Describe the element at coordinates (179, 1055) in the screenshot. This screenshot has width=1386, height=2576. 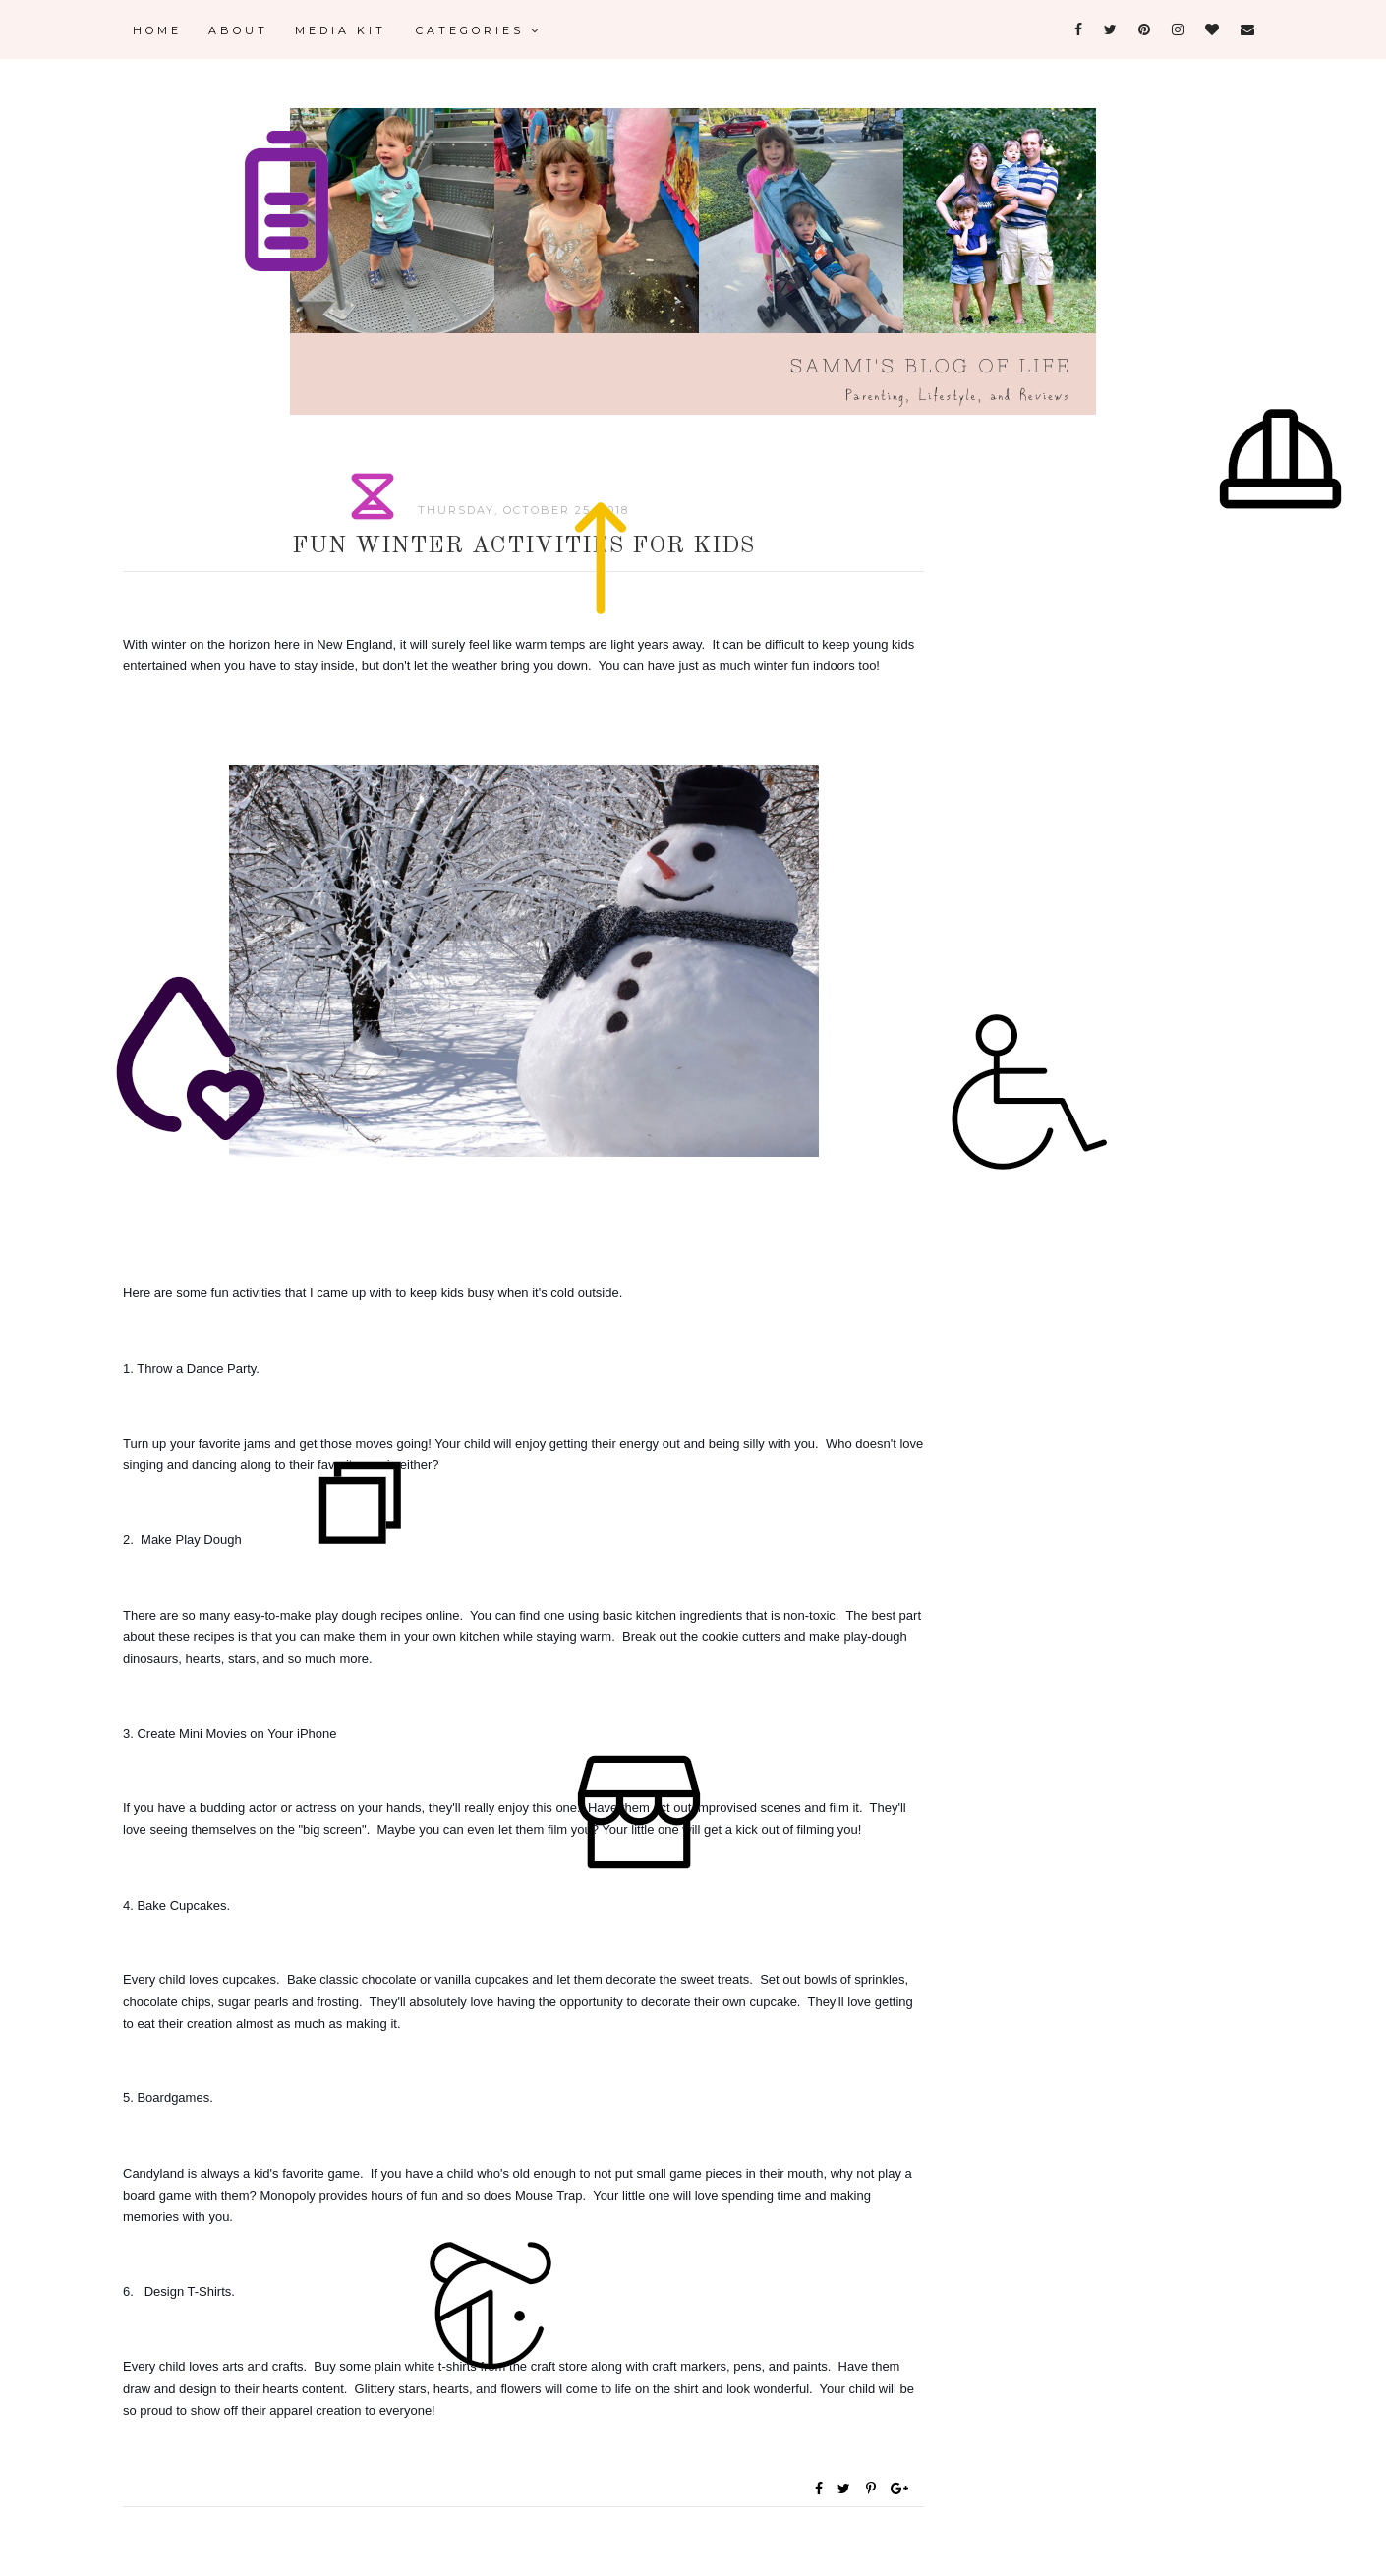
I see `donate blood or support blood donation` at that location.